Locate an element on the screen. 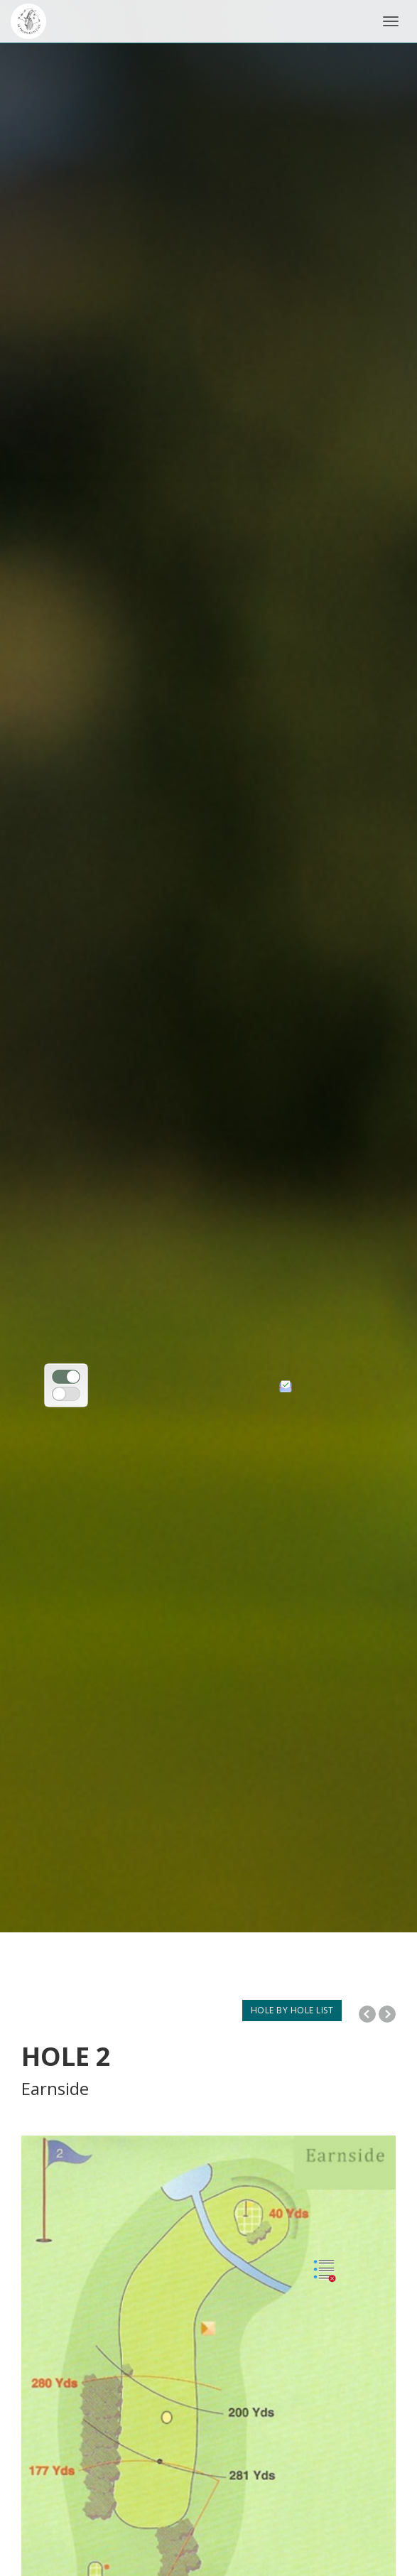 The image size is (417, 2576). remove an item from the list is located at coordinates (324, 2270).